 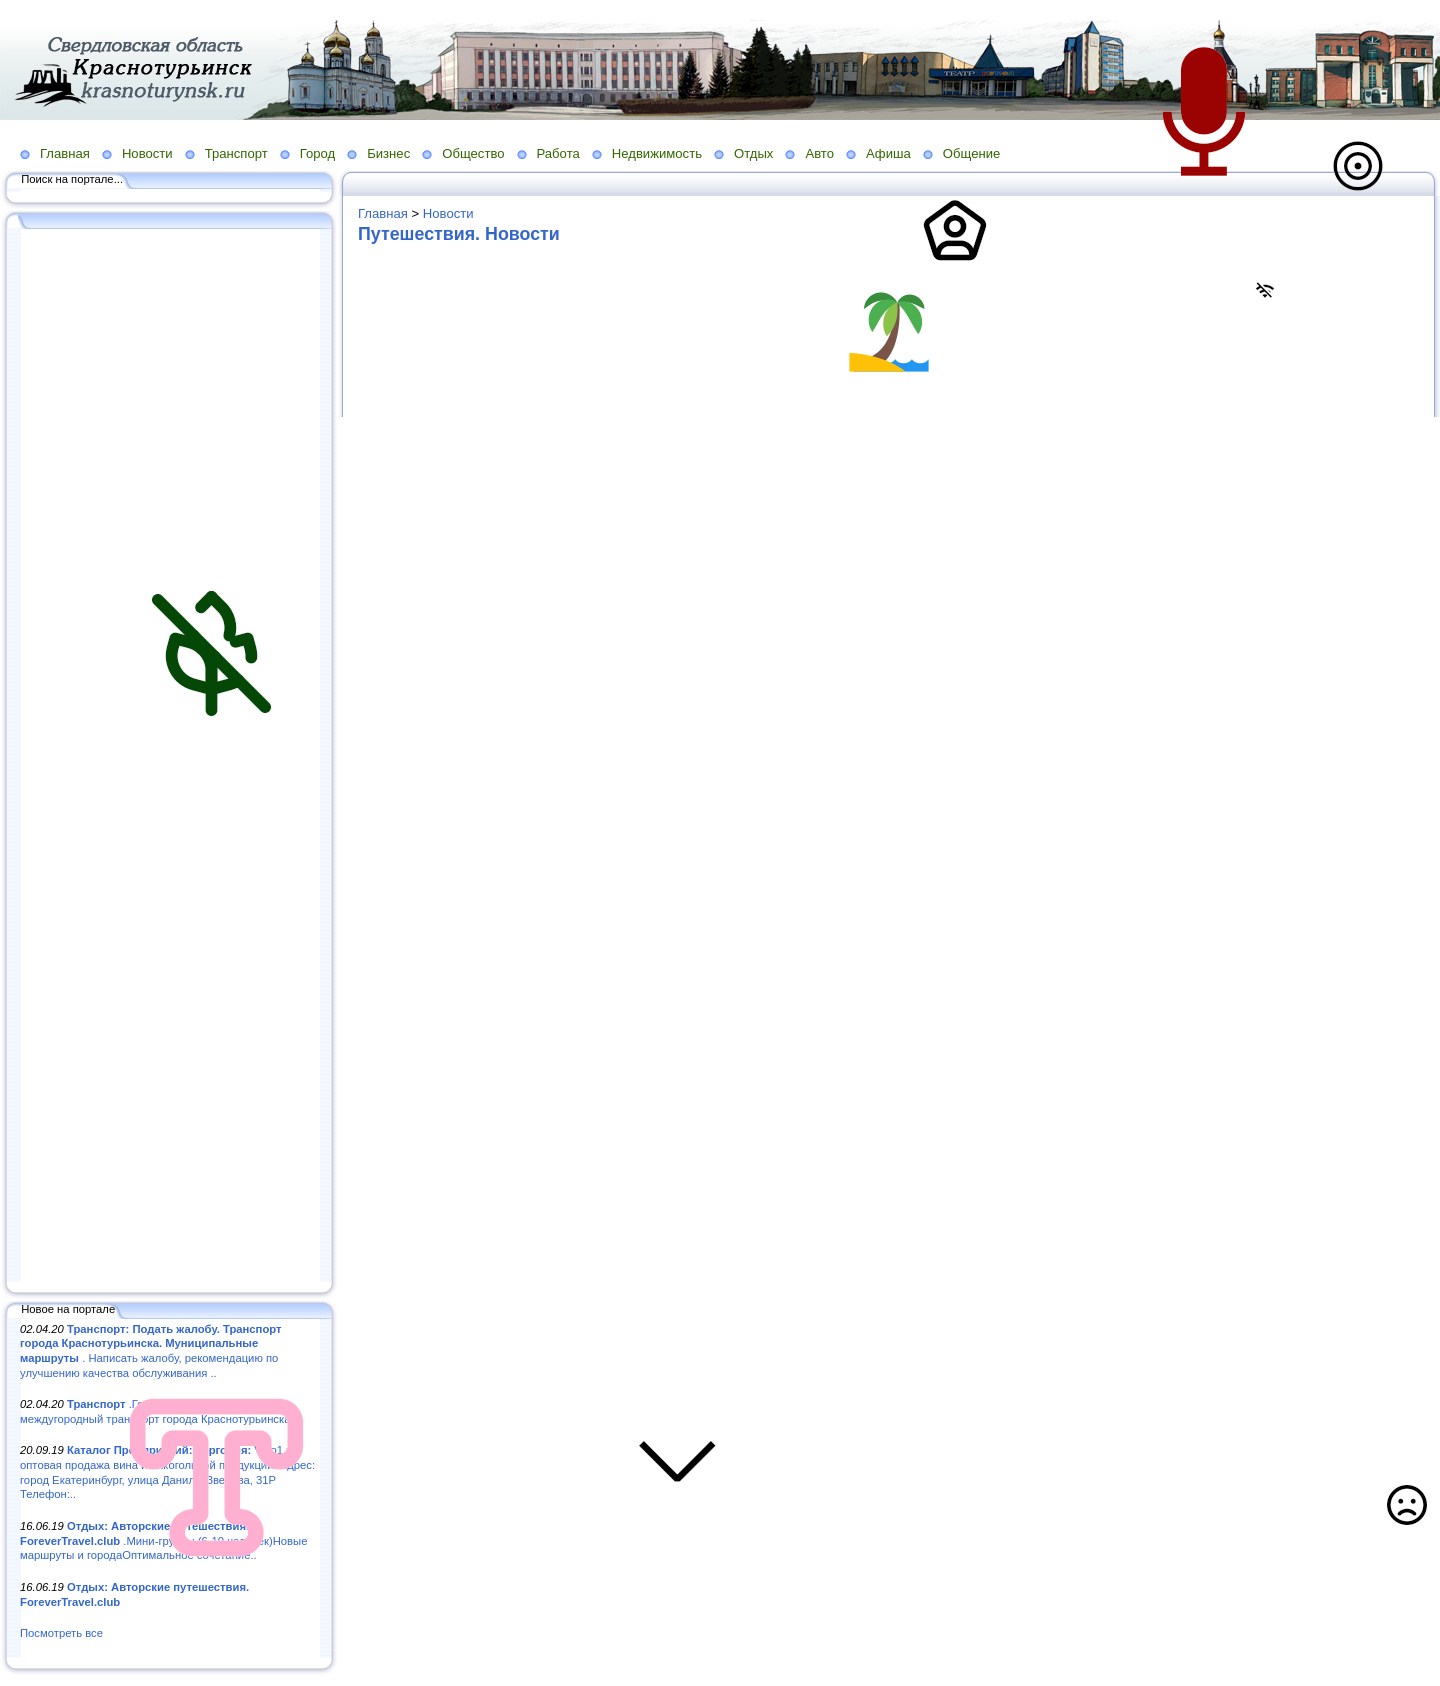 I want to click on view user profile, so click(x=955, y=232).